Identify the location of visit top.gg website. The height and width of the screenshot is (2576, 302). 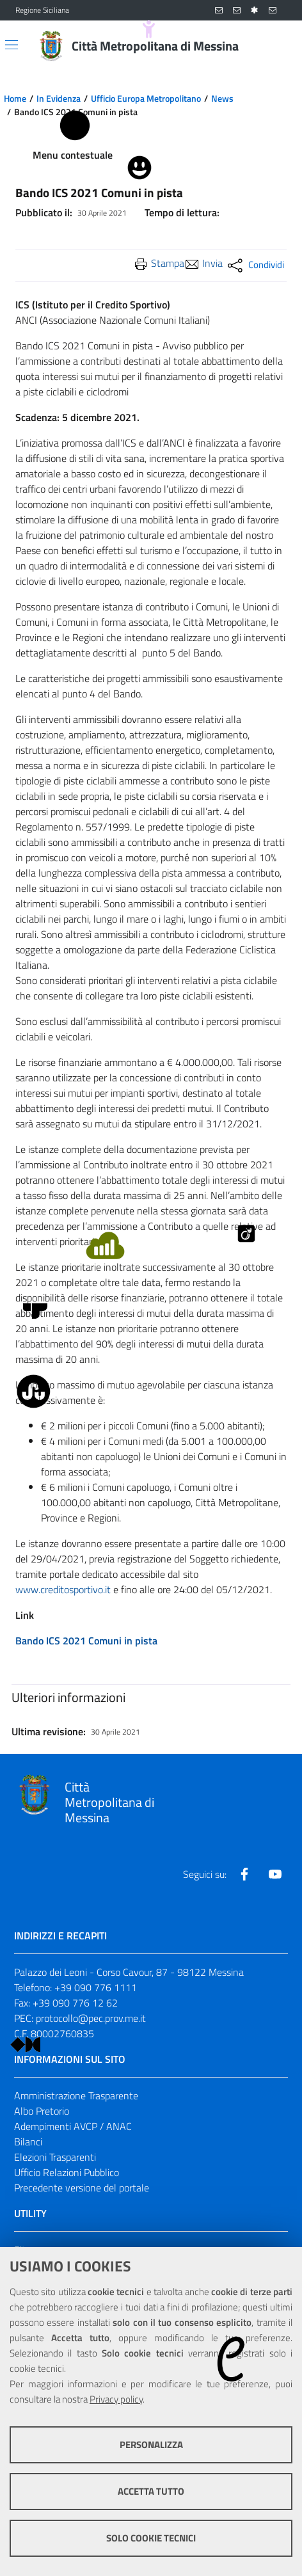
(35, 1311).